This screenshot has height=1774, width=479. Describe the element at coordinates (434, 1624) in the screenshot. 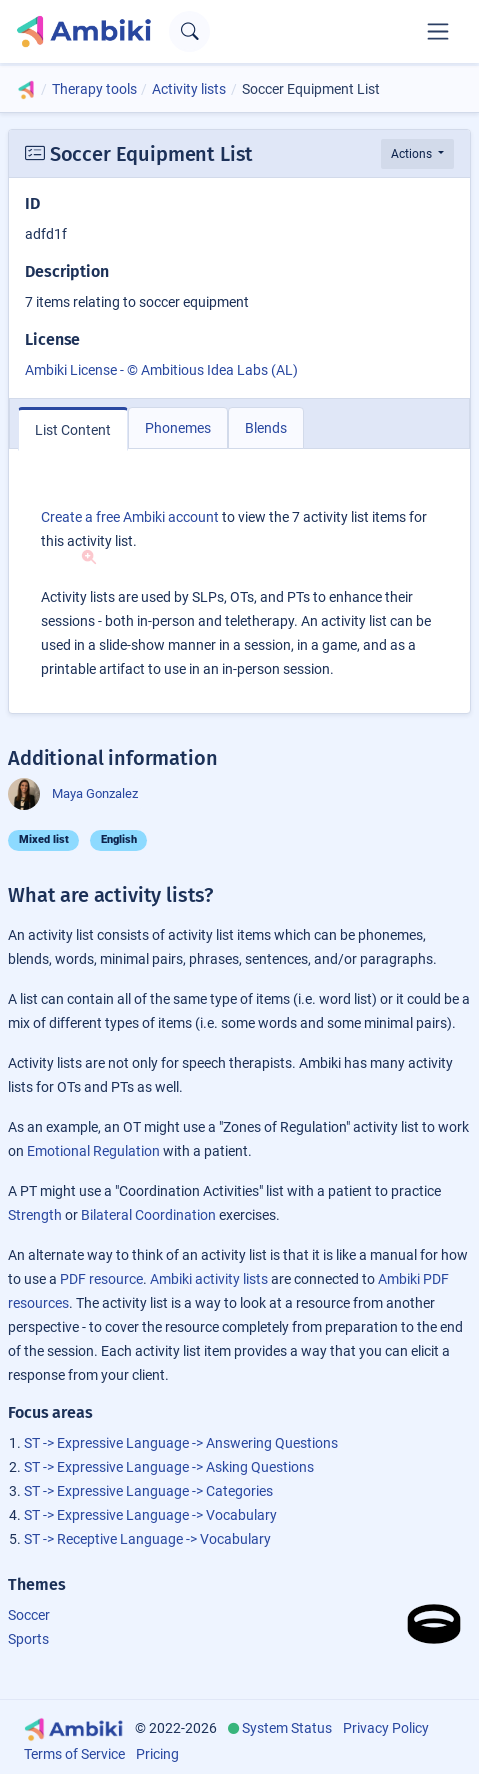

I see `indicates a ring or jewelry item` at that location.